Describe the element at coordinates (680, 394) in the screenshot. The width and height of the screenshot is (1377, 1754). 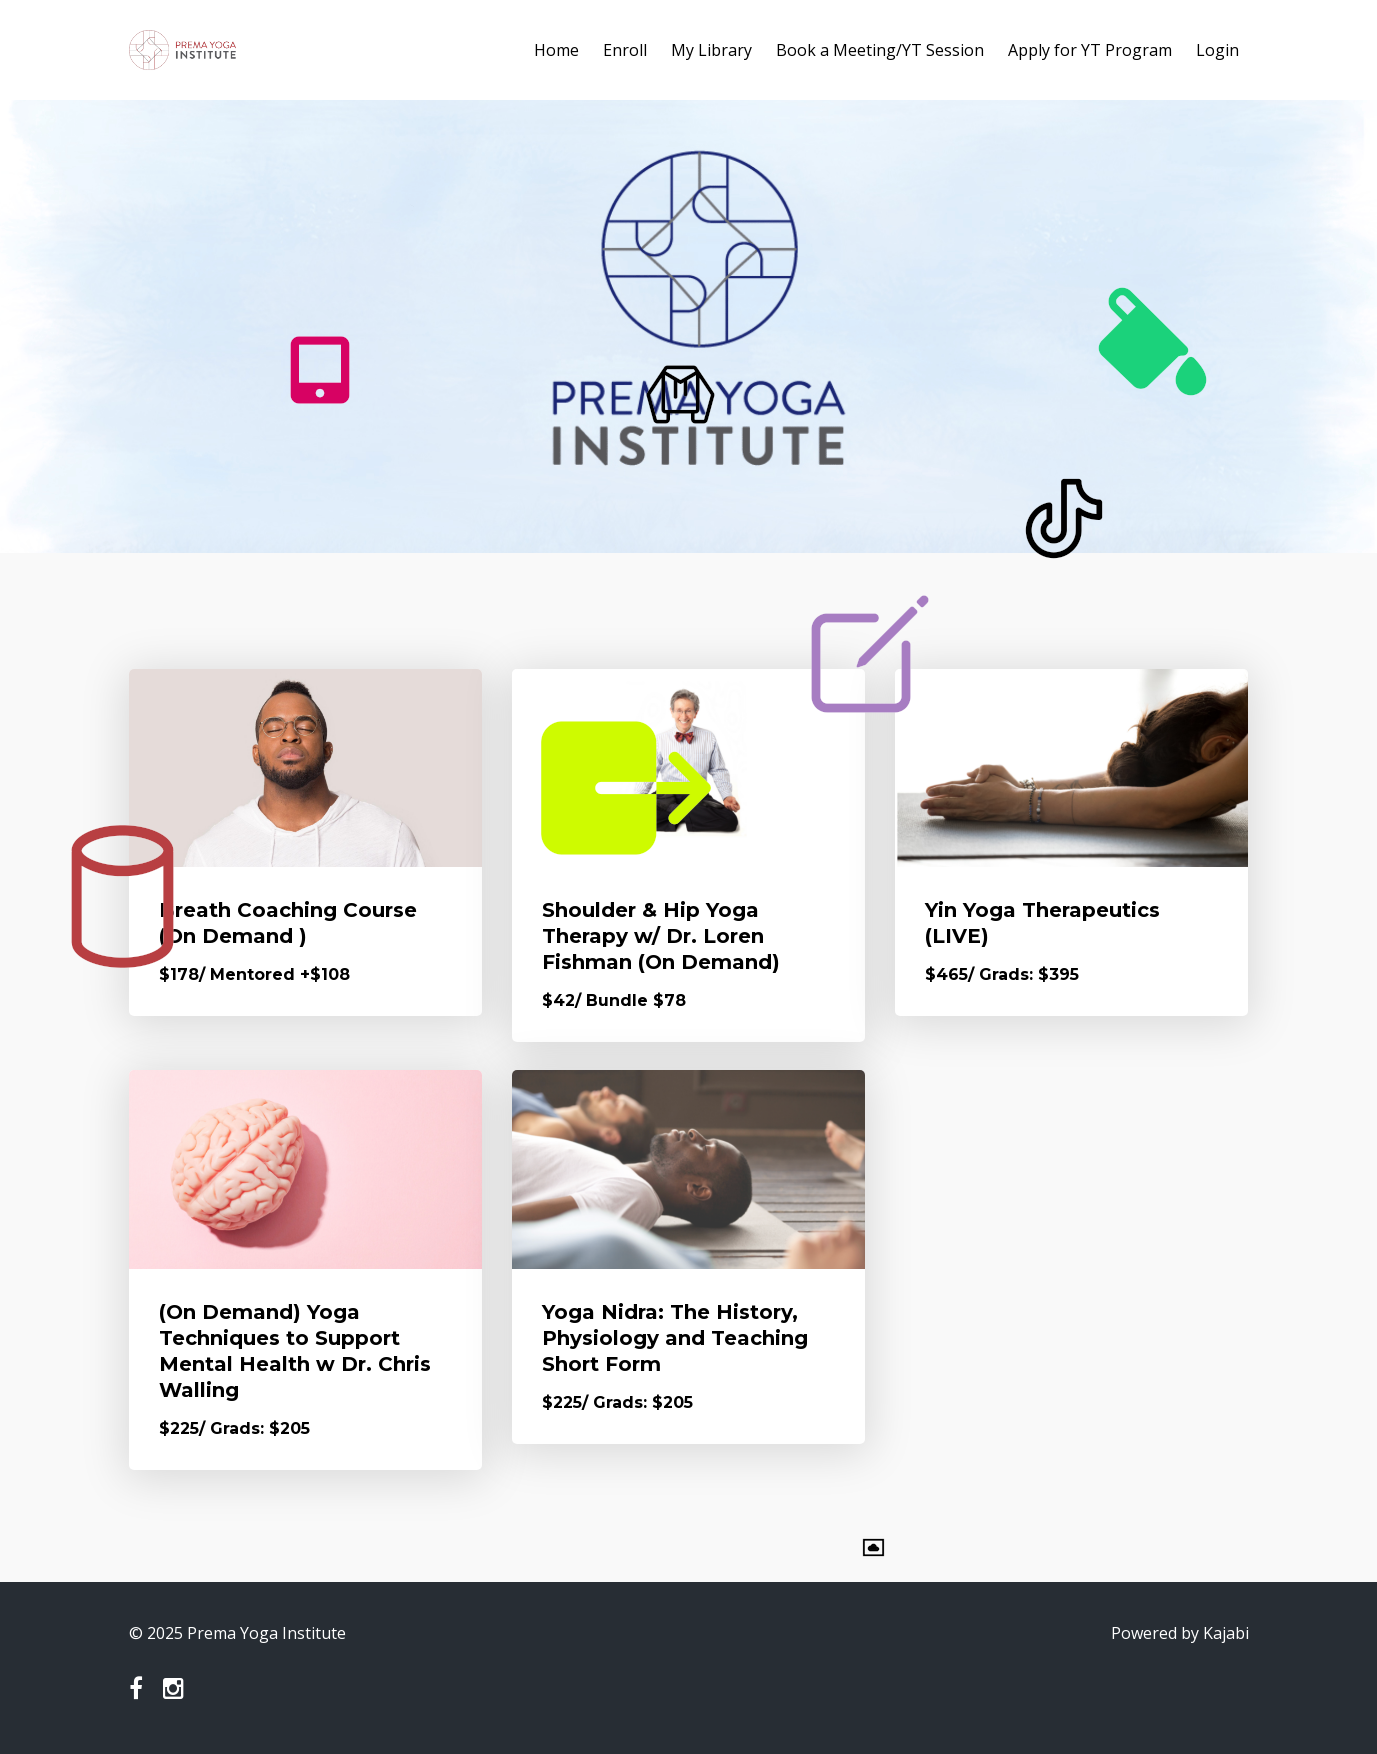
I see `browse hoodies or sweatshirts` at that location.